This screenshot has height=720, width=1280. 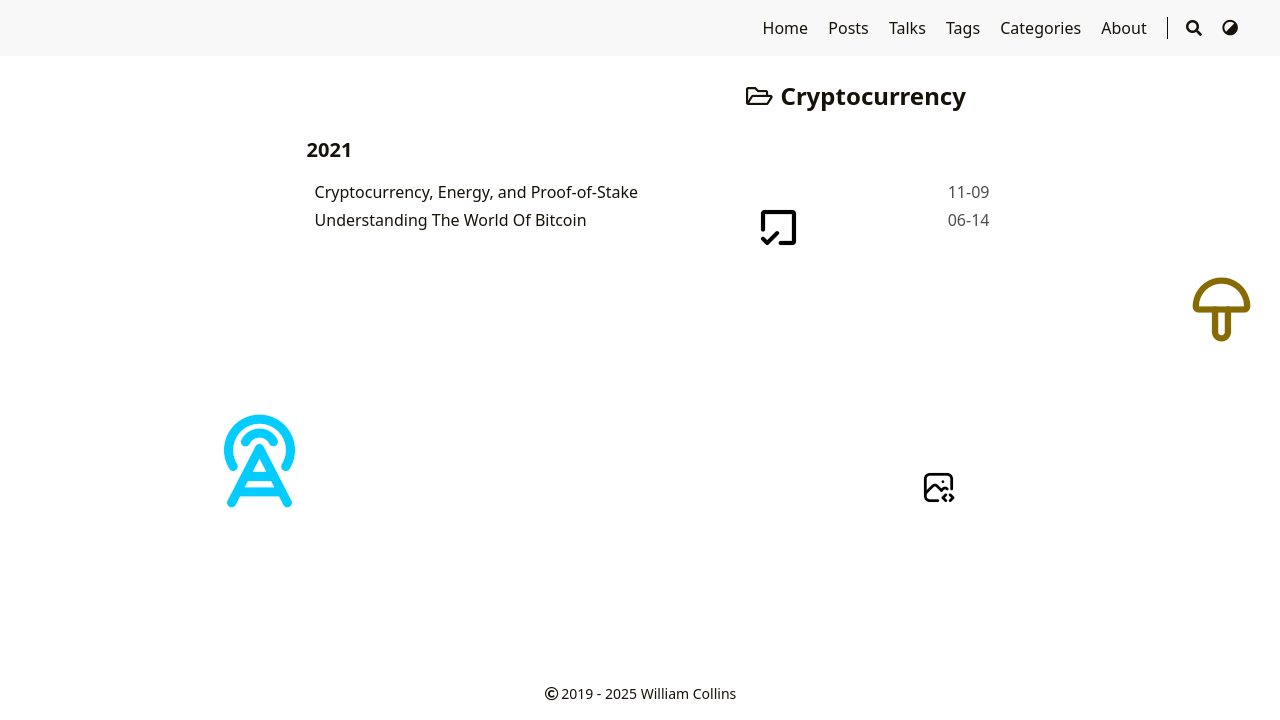 I want to click on indicates cellular network signal or coverage, so click(x=259, y=462).